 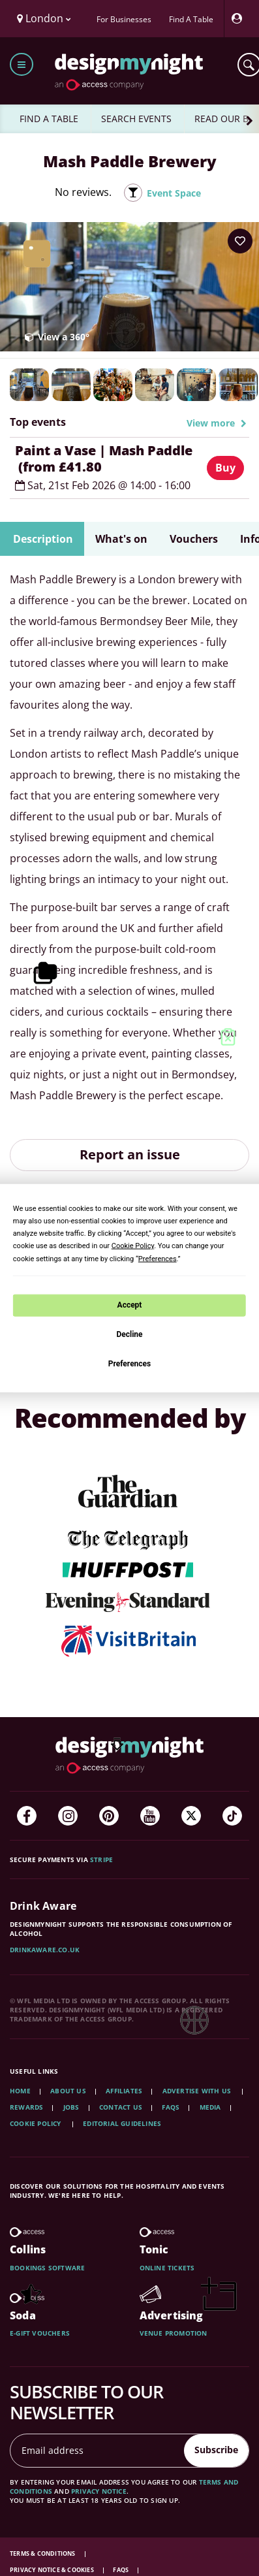 What do you see at coordinates (117, 1743) in the screenshot?
I see `download file or content` at bounding box center [117, 1743].